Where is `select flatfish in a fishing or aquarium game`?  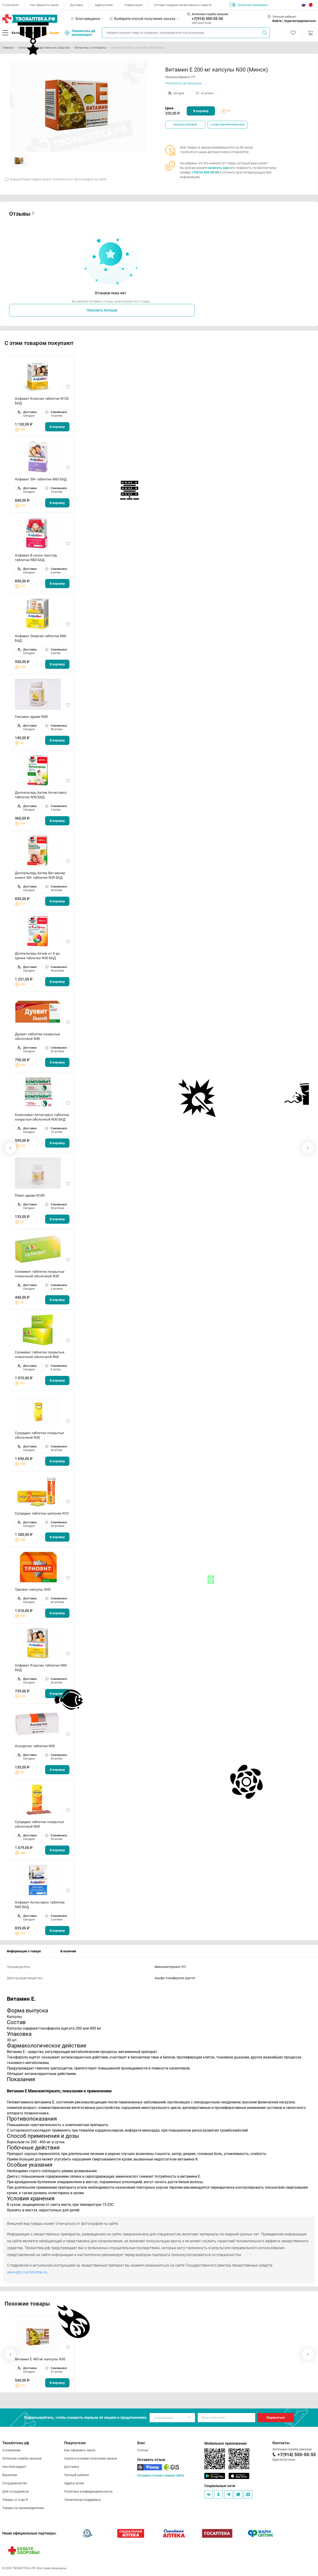 select flatfish in a fishing or aquarium game is located at coordinates (69, 1700).